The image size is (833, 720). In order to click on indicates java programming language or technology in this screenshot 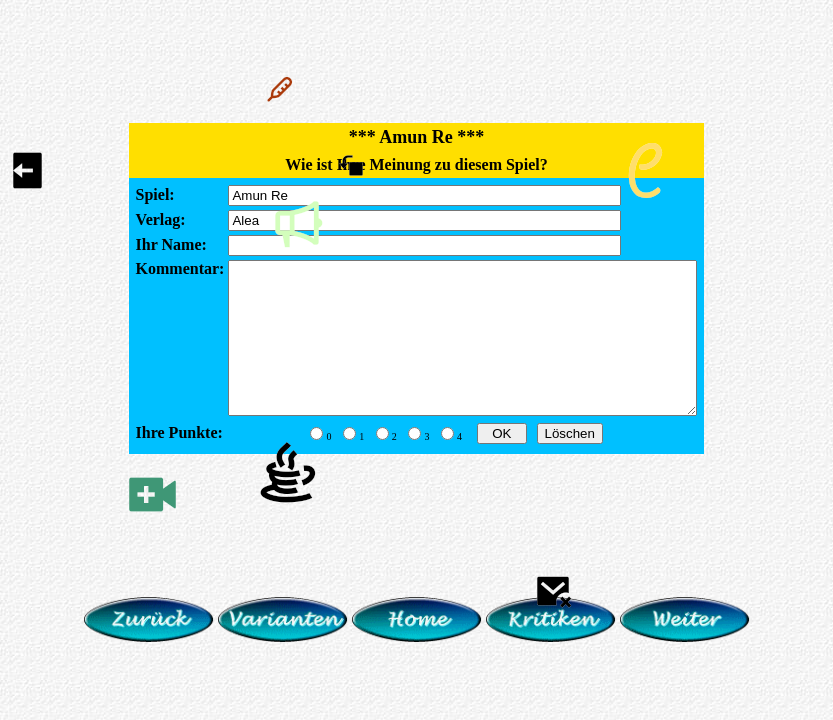, I will do `click(288, 474)`.